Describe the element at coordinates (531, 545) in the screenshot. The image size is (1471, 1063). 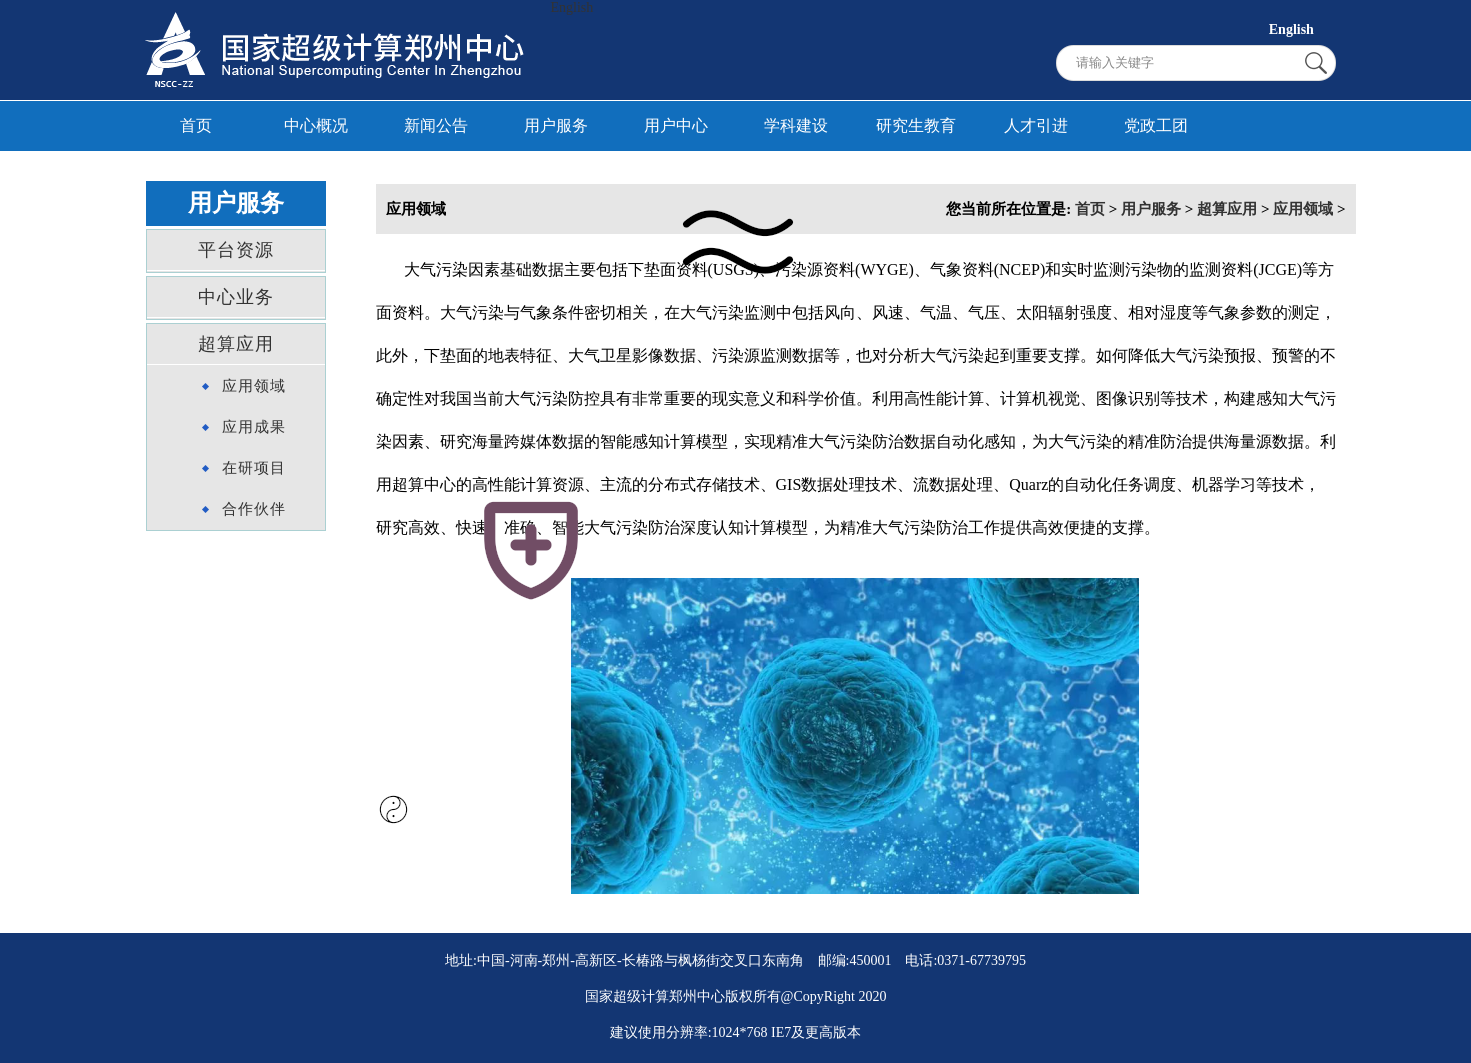
I see `add new security protection` at that location.